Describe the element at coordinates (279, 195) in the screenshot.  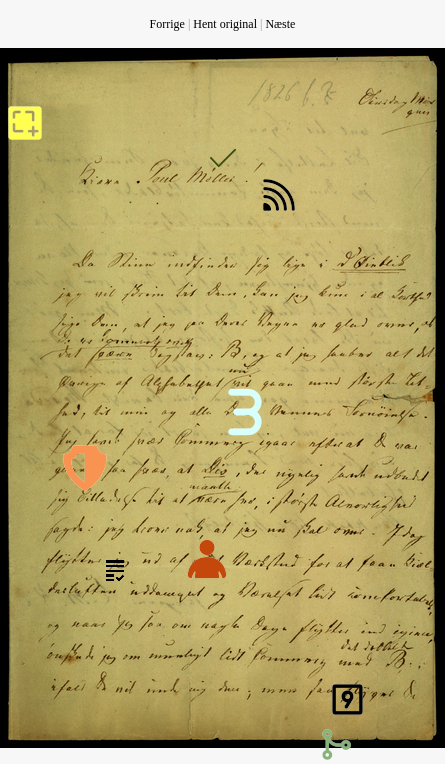
I see `check connection latency or network status` at that location.